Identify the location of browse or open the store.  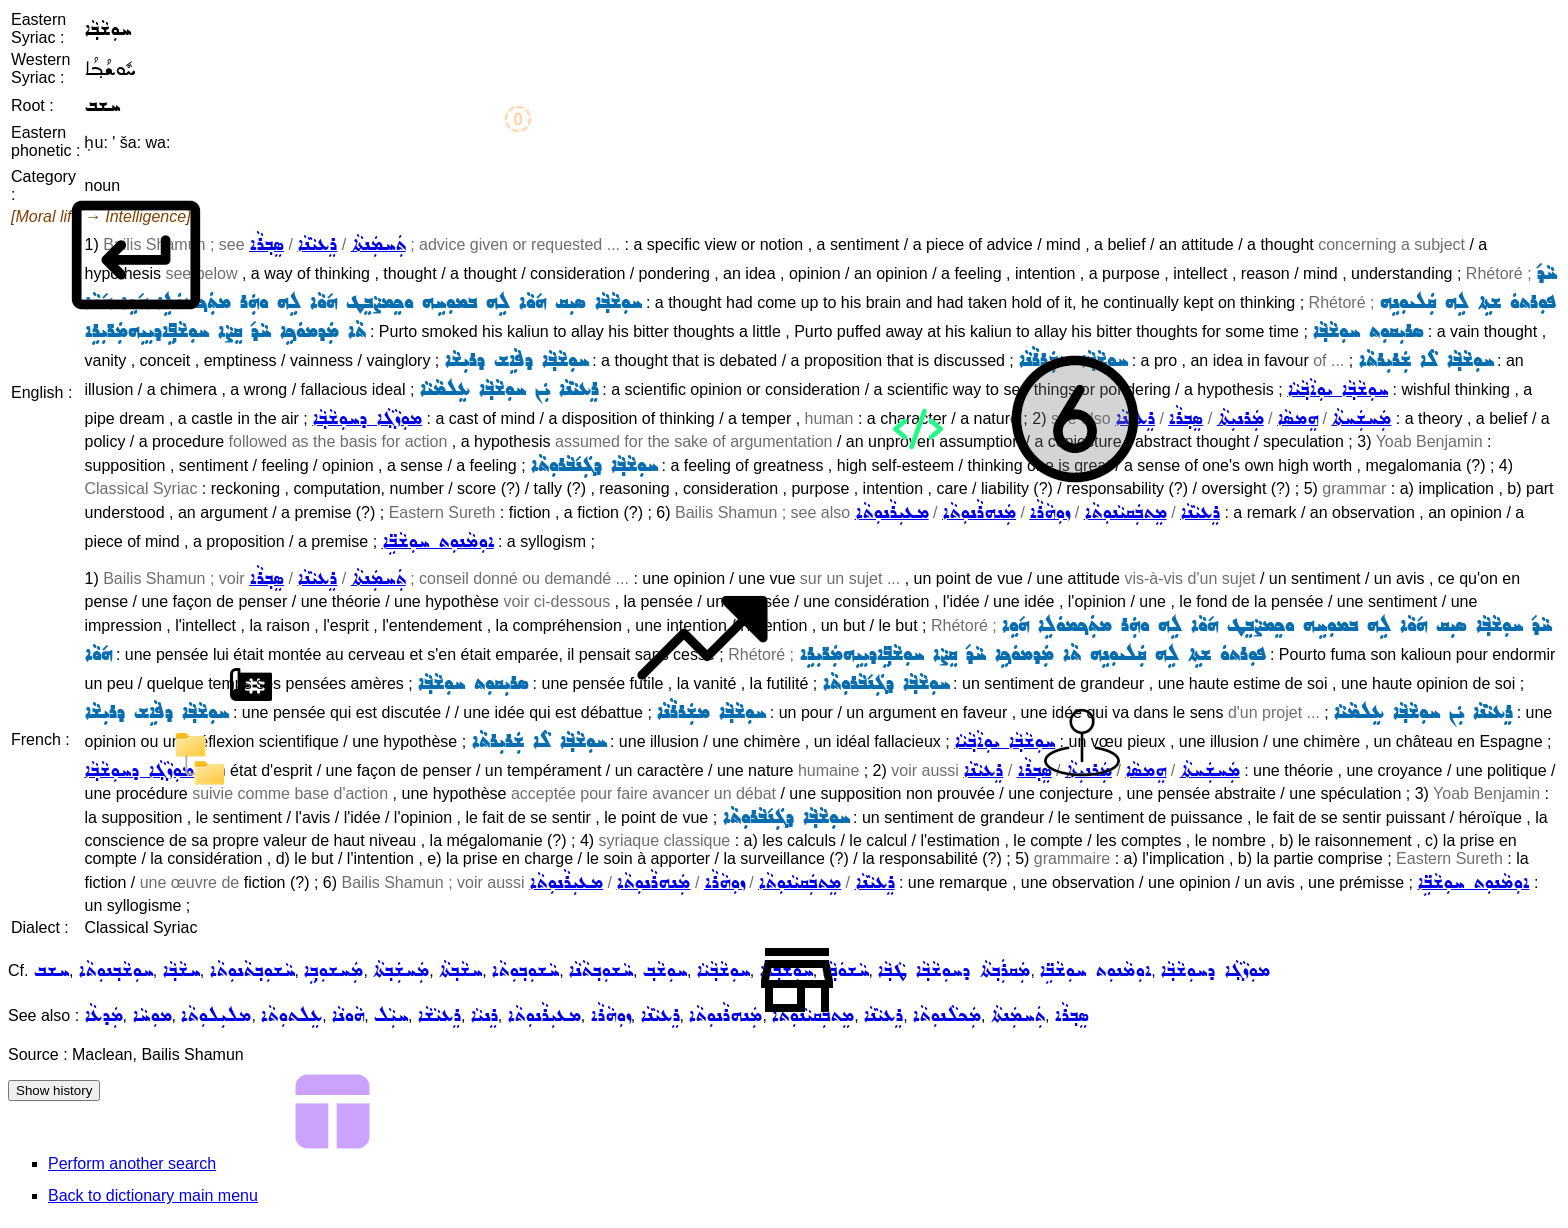
(797, 980).